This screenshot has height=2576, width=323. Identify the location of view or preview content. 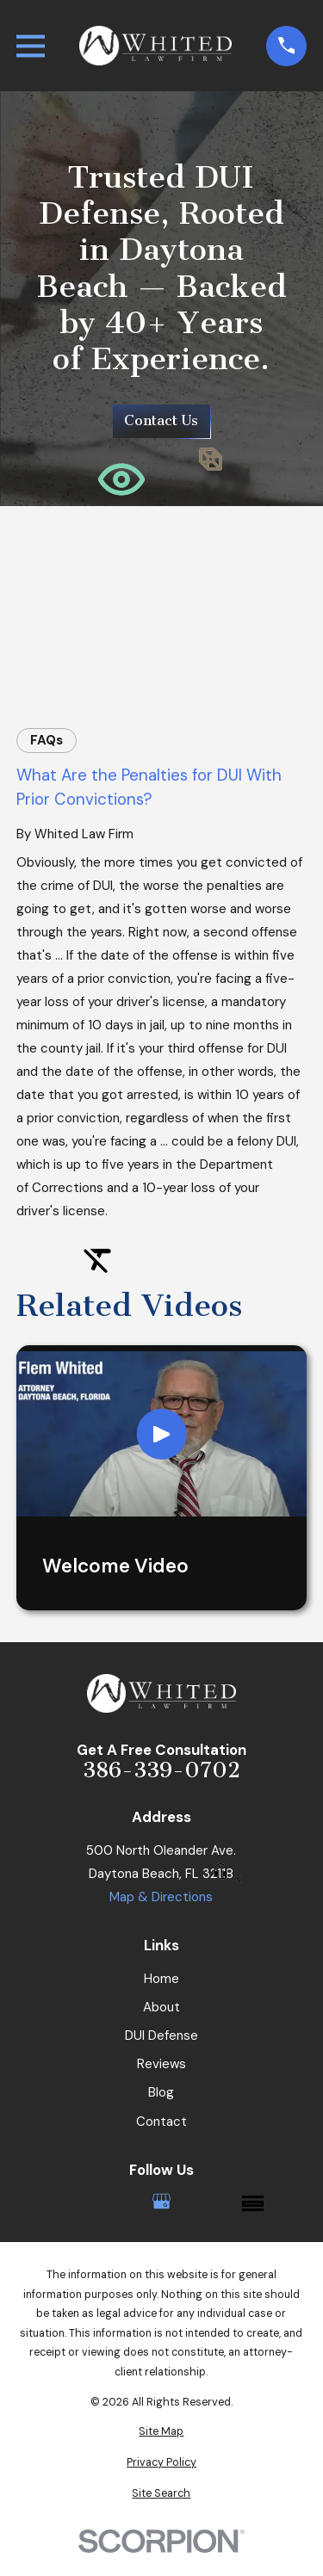
(121, 479).